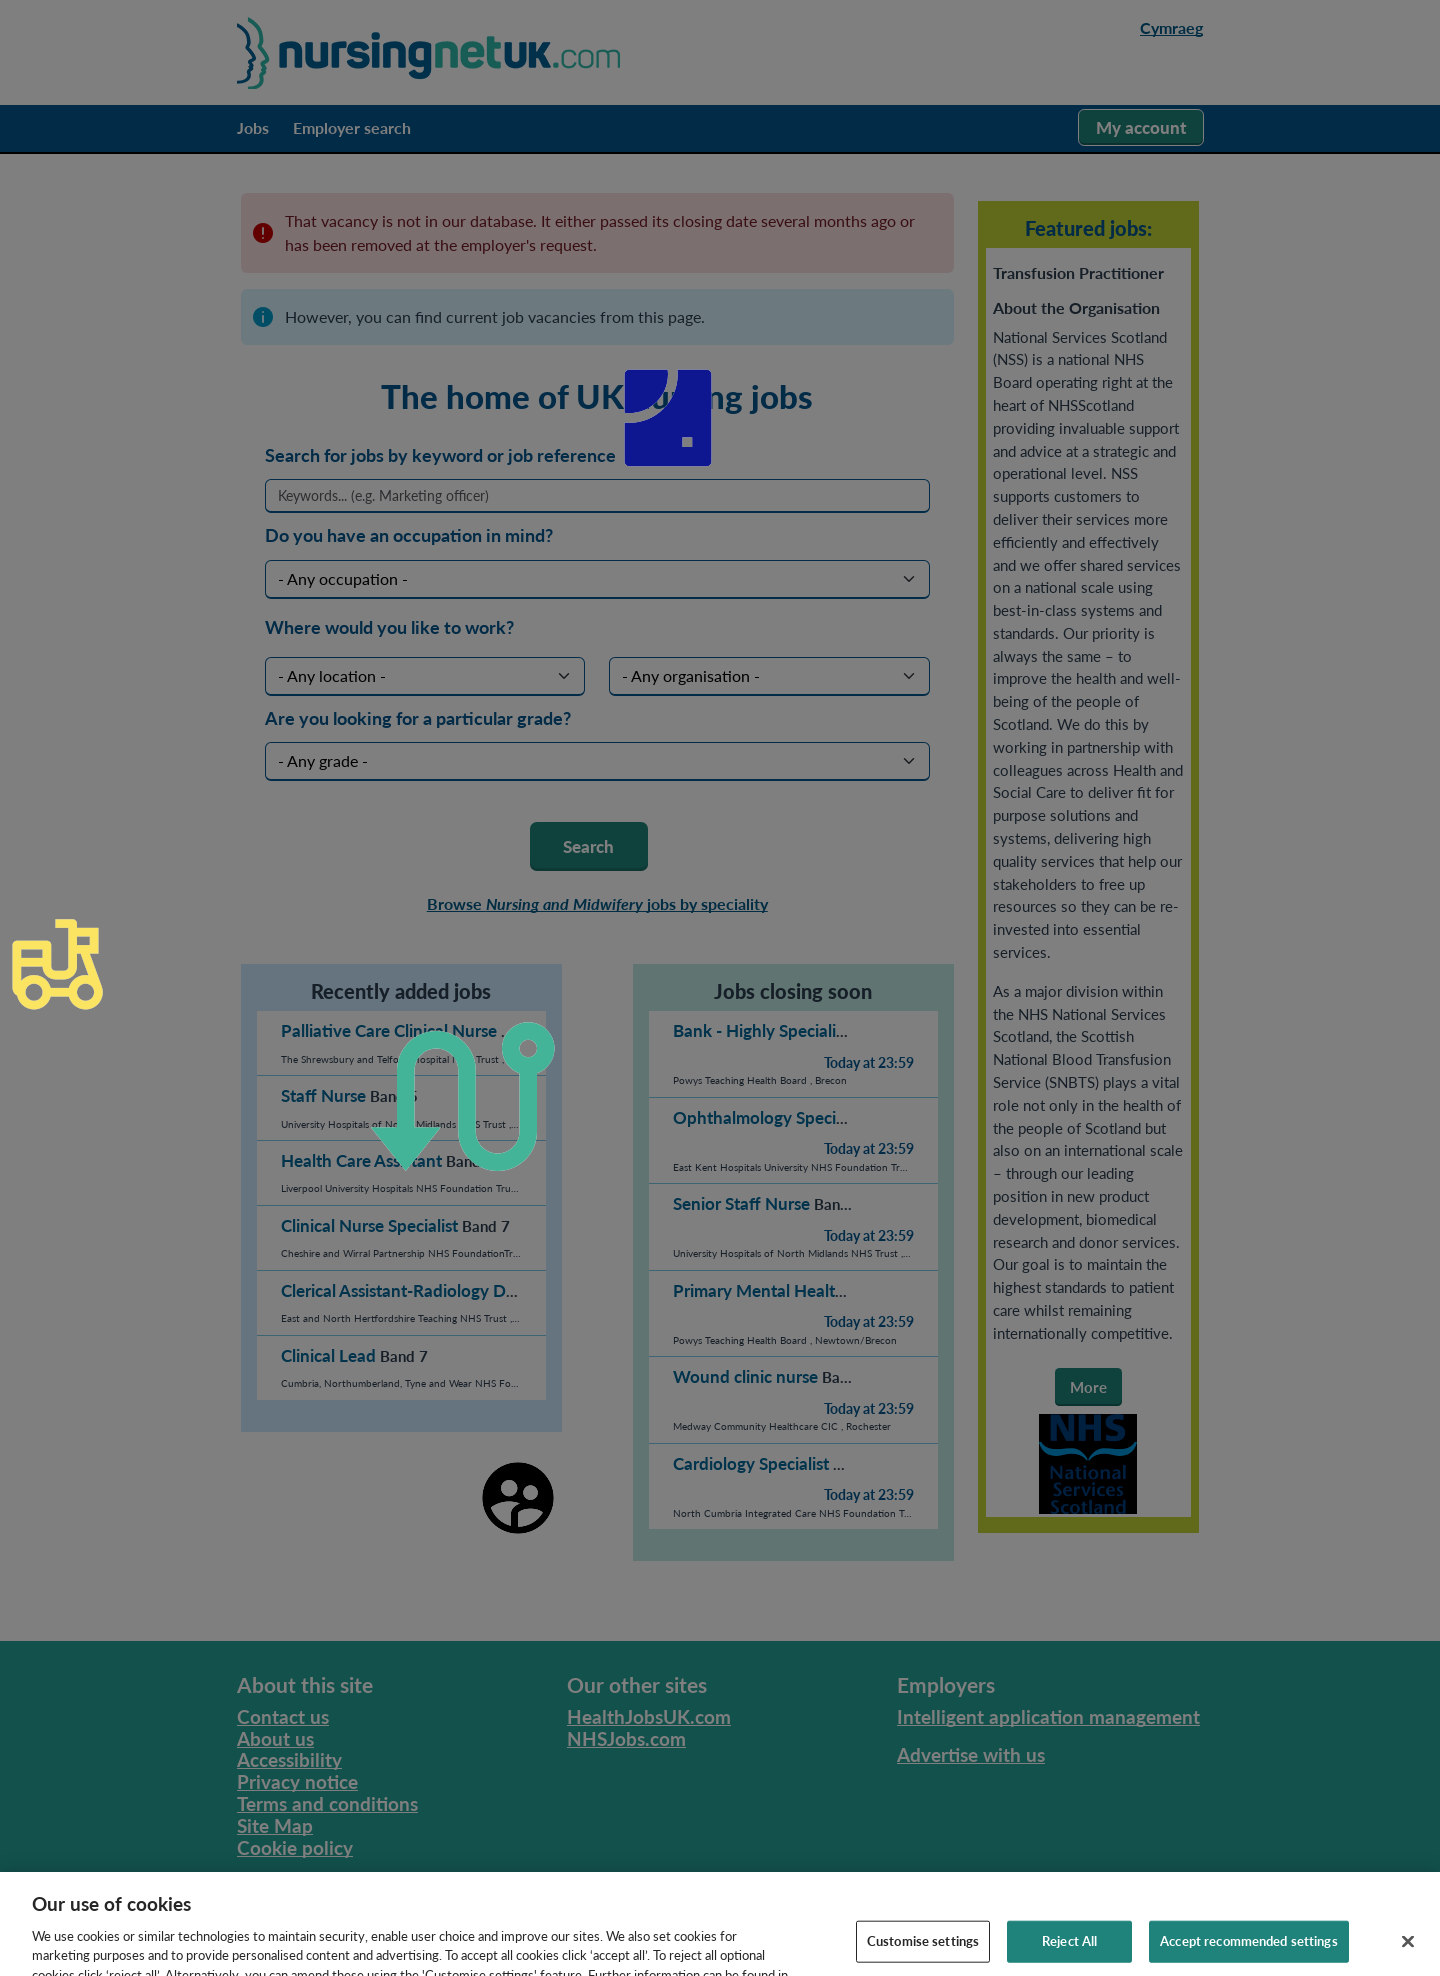  I want to click on view group members or team, so click(518, 1498).